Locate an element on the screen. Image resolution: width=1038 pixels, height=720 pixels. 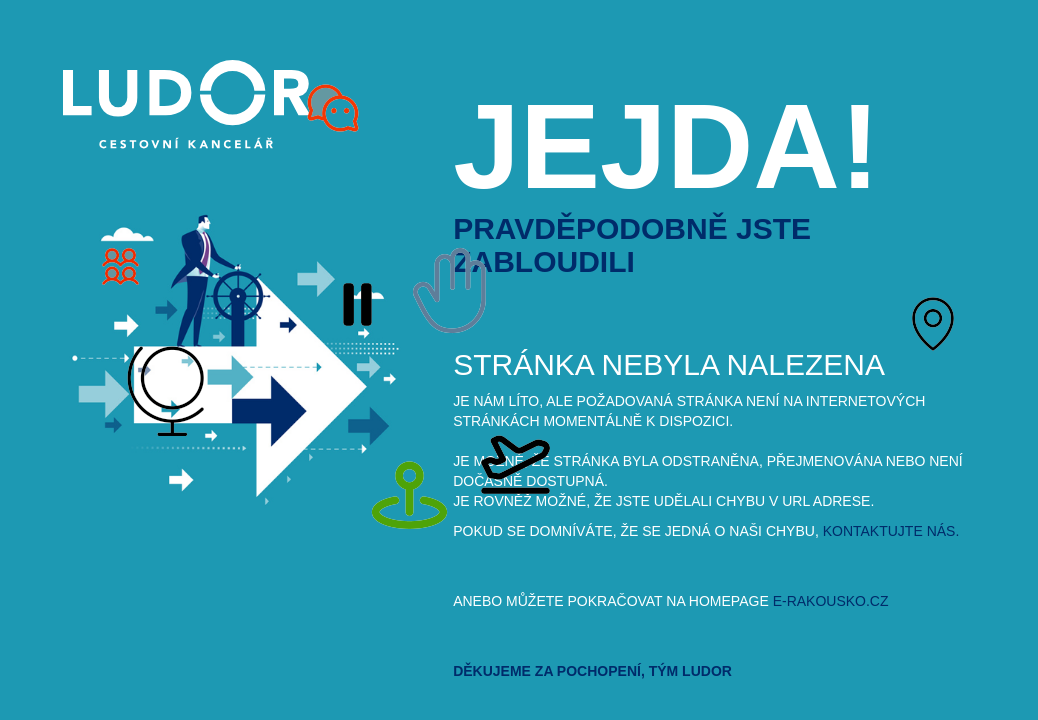
stop or pause an action is located at coordinates (452, 290).